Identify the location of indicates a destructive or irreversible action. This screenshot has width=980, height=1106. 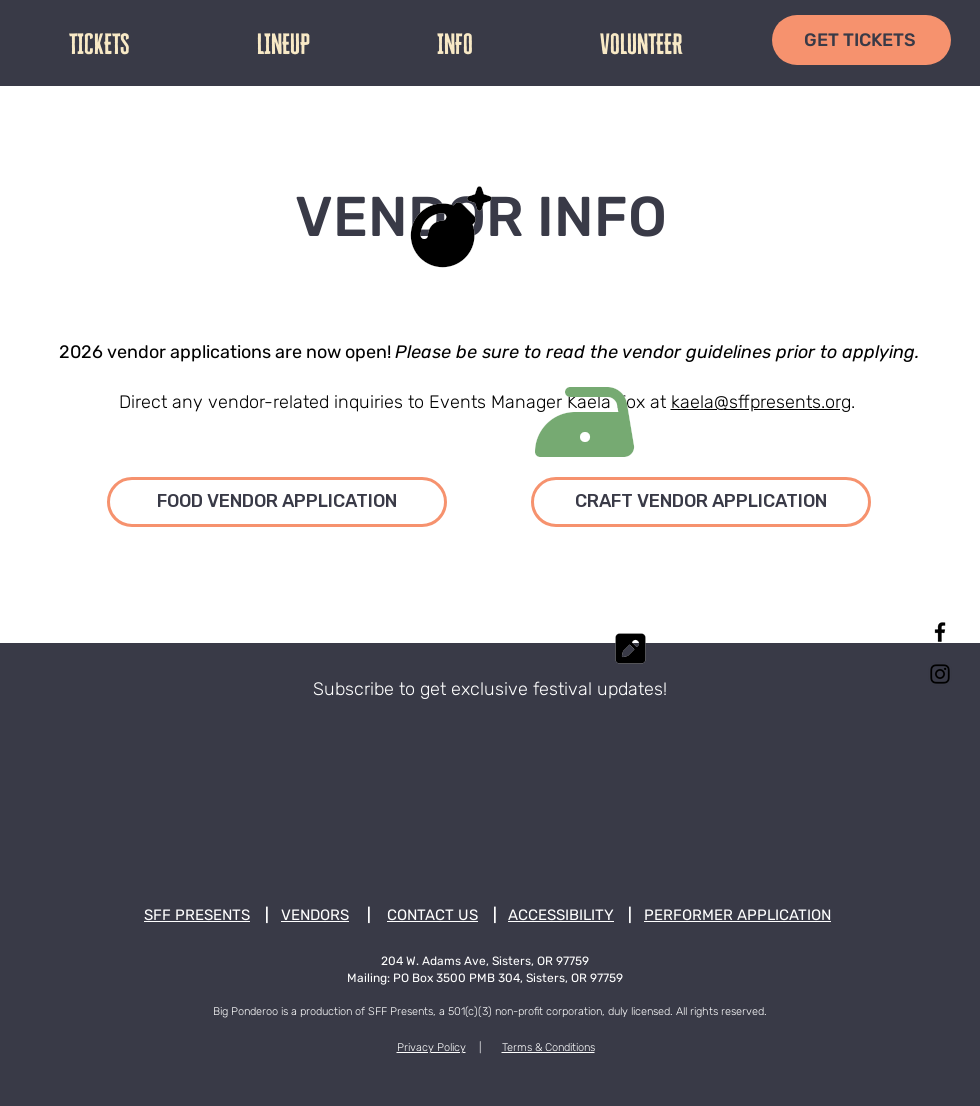
(450, 228).